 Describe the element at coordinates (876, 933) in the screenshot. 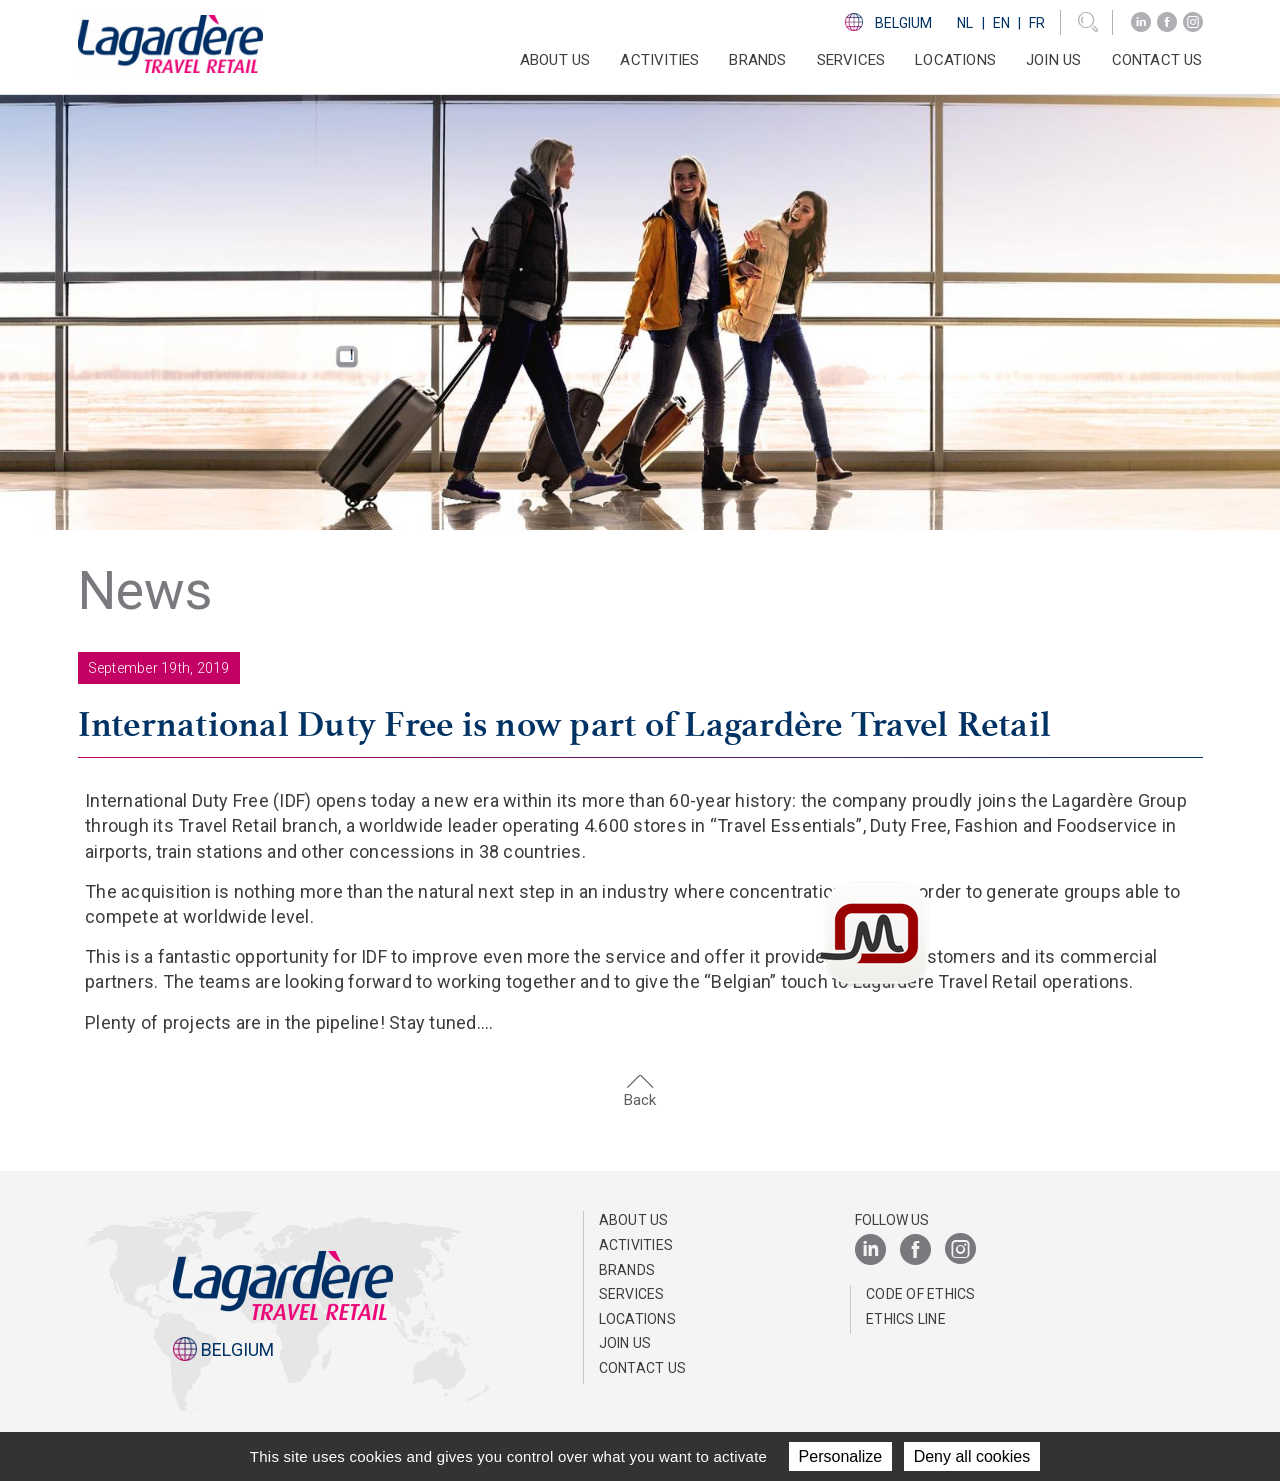

I see `open openchrom chromatography software` at that location.